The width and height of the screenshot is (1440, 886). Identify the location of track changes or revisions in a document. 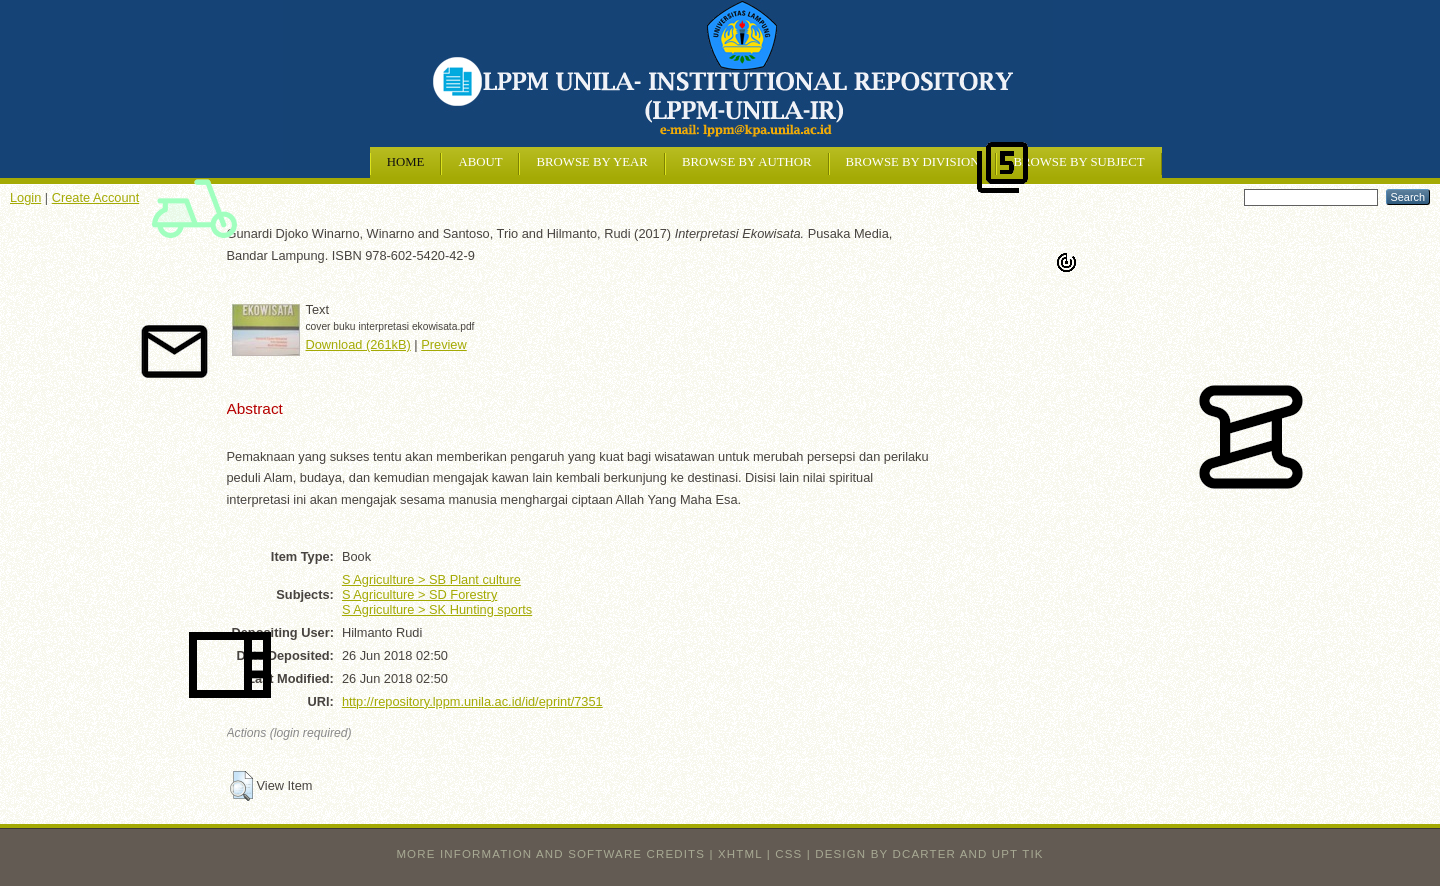
(1066, 262).